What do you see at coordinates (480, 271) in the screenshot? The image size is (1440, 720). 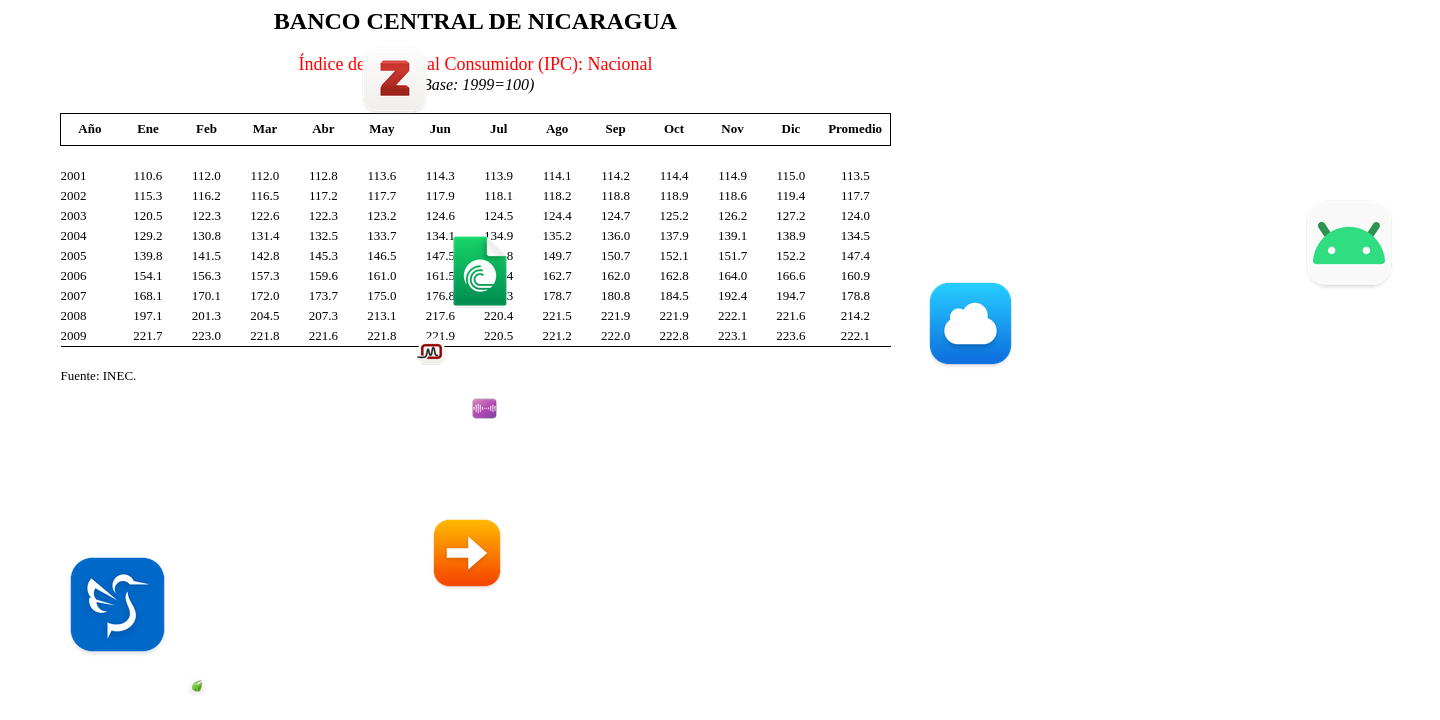 I see `a torrent file ready to open with BitTorrent client` at bounding box center [480, 271].